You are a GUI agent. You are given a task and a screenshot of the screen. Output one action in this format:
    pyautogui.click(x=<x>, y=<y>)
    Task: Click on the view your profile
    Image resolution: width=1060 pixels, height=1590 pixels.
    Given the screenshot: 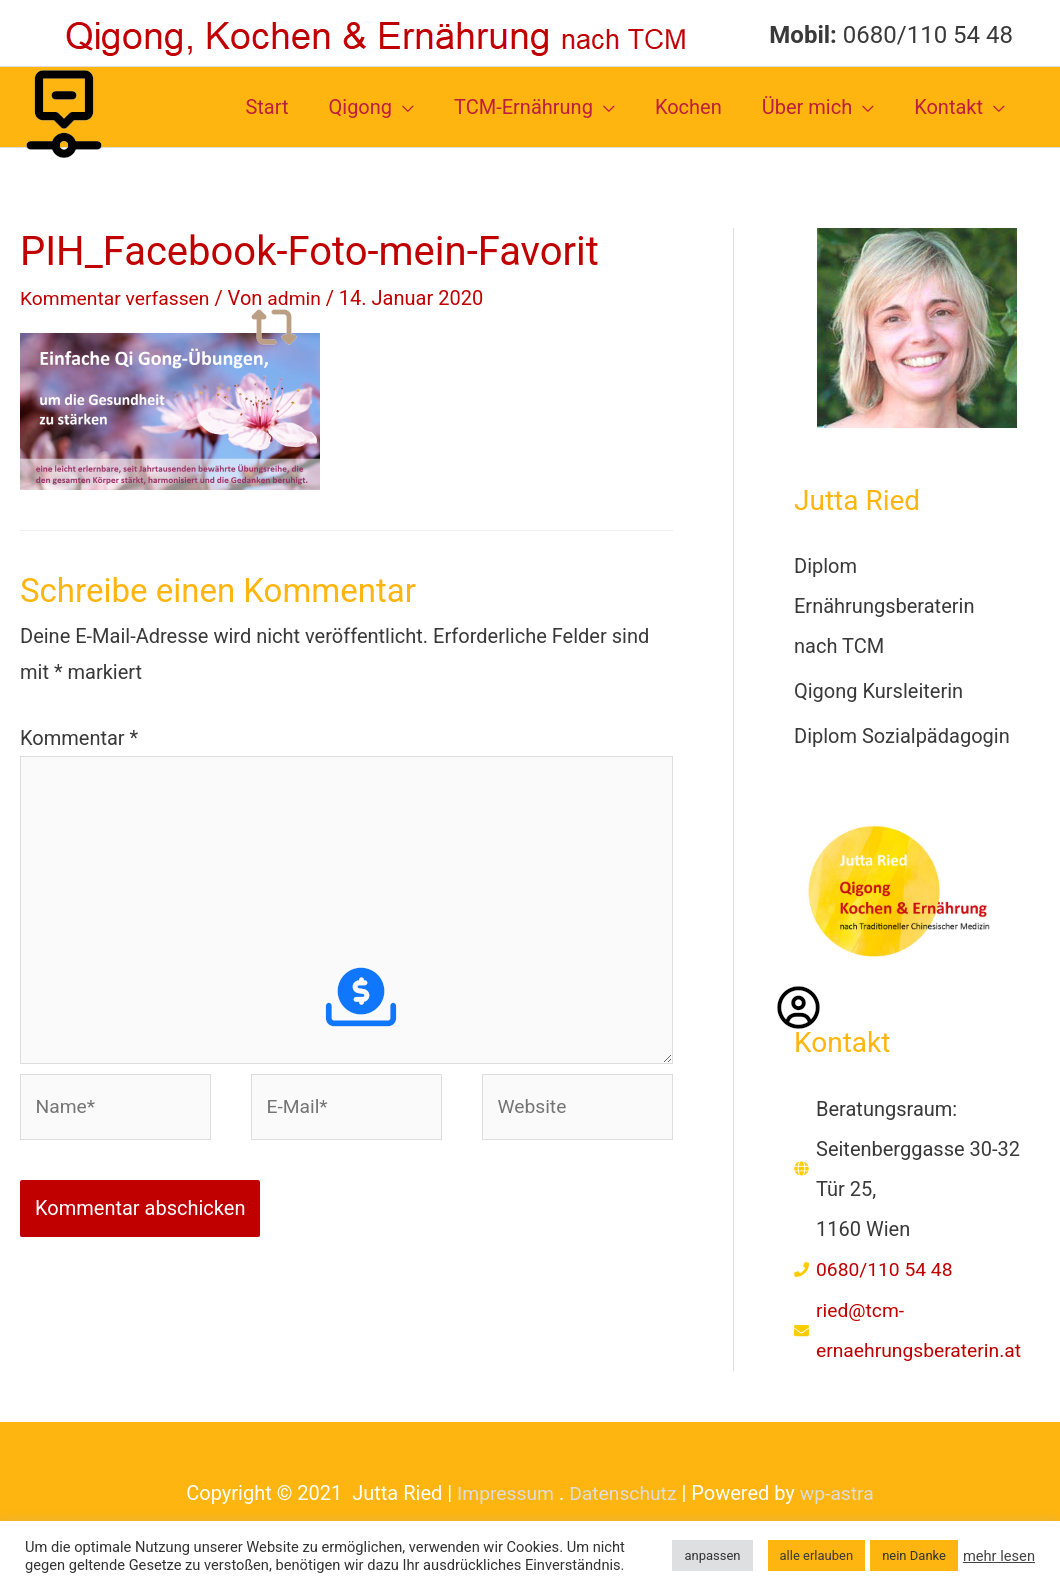 What is the action you would take?
    pyautogui.click(x=798, y=1007)
    